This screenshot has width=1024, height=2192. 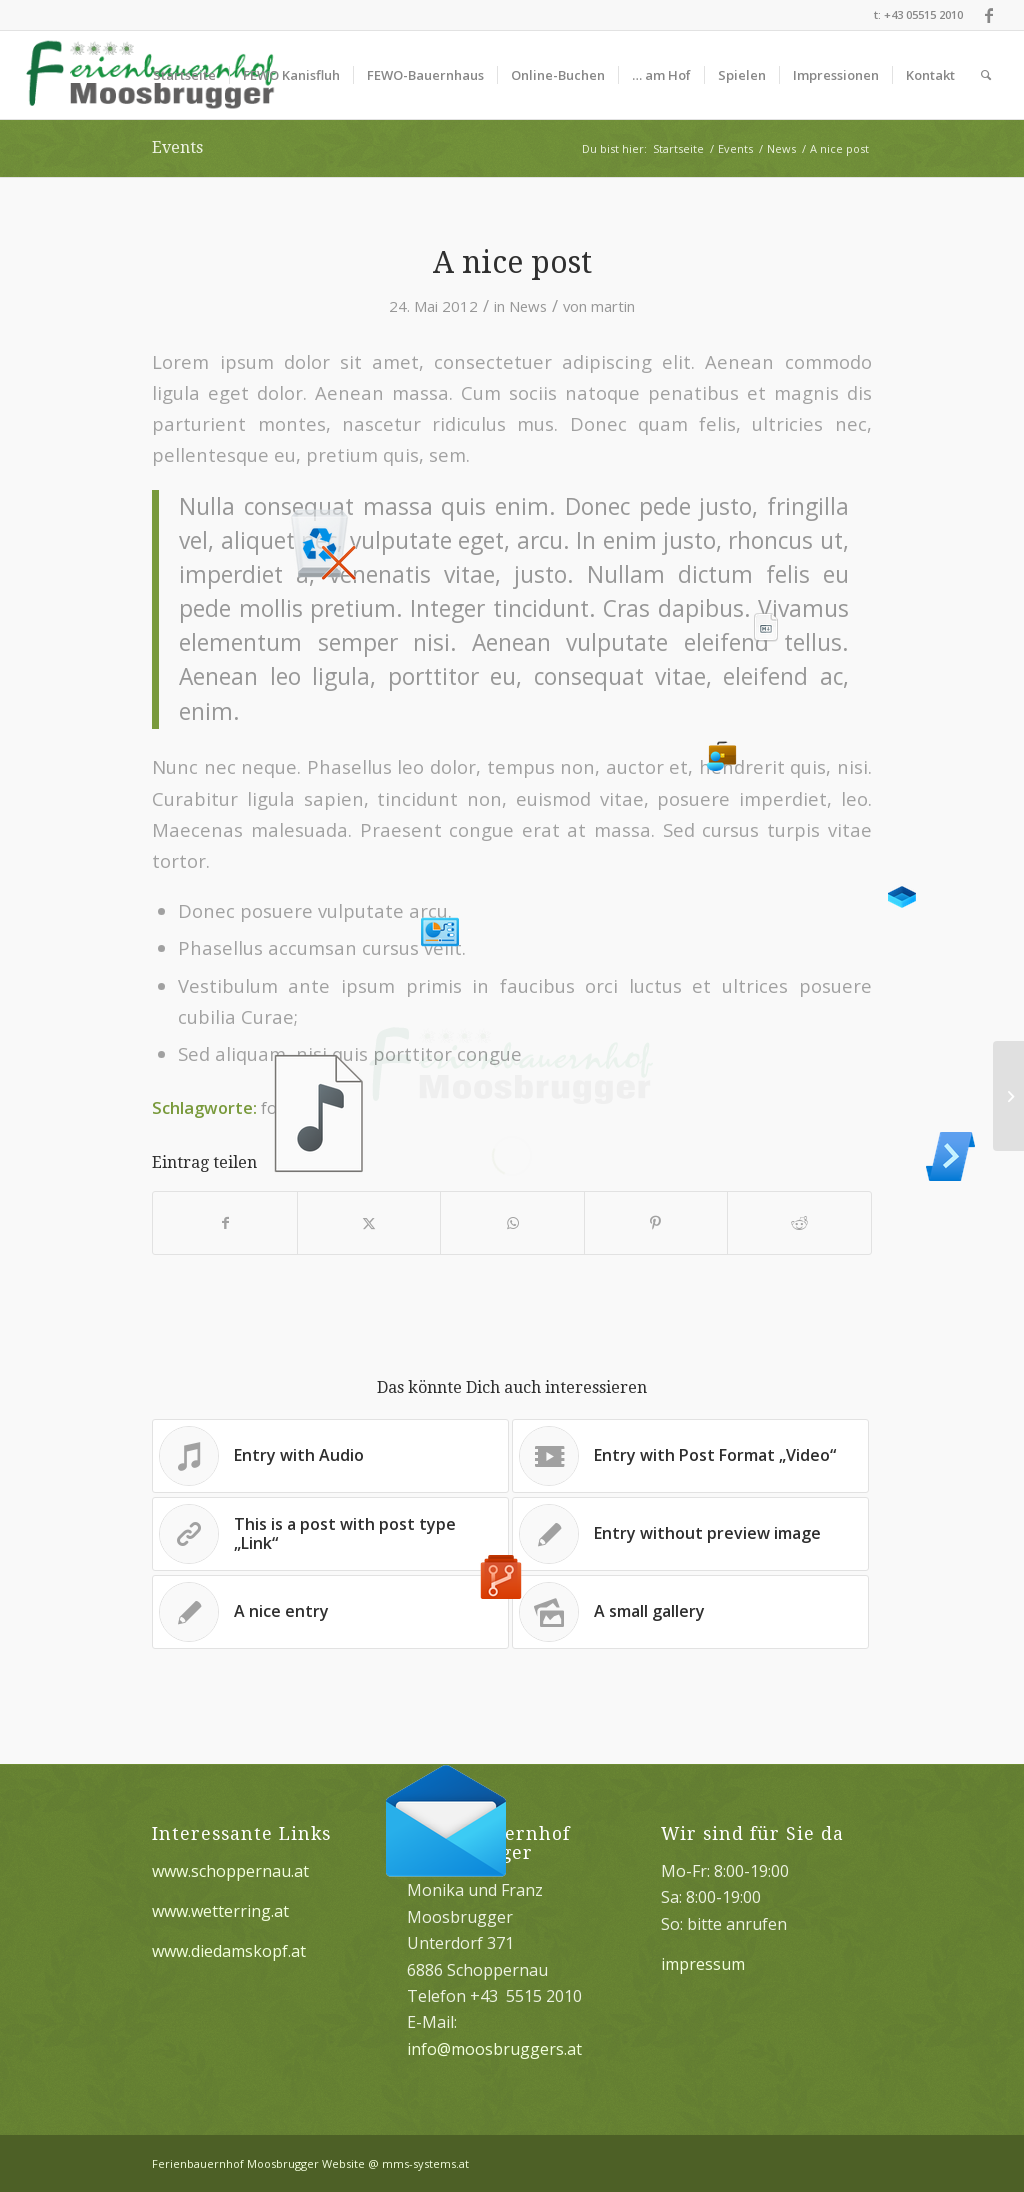 I want to click on open the repos app for managing git repositories, so click(x=501, y=1577).